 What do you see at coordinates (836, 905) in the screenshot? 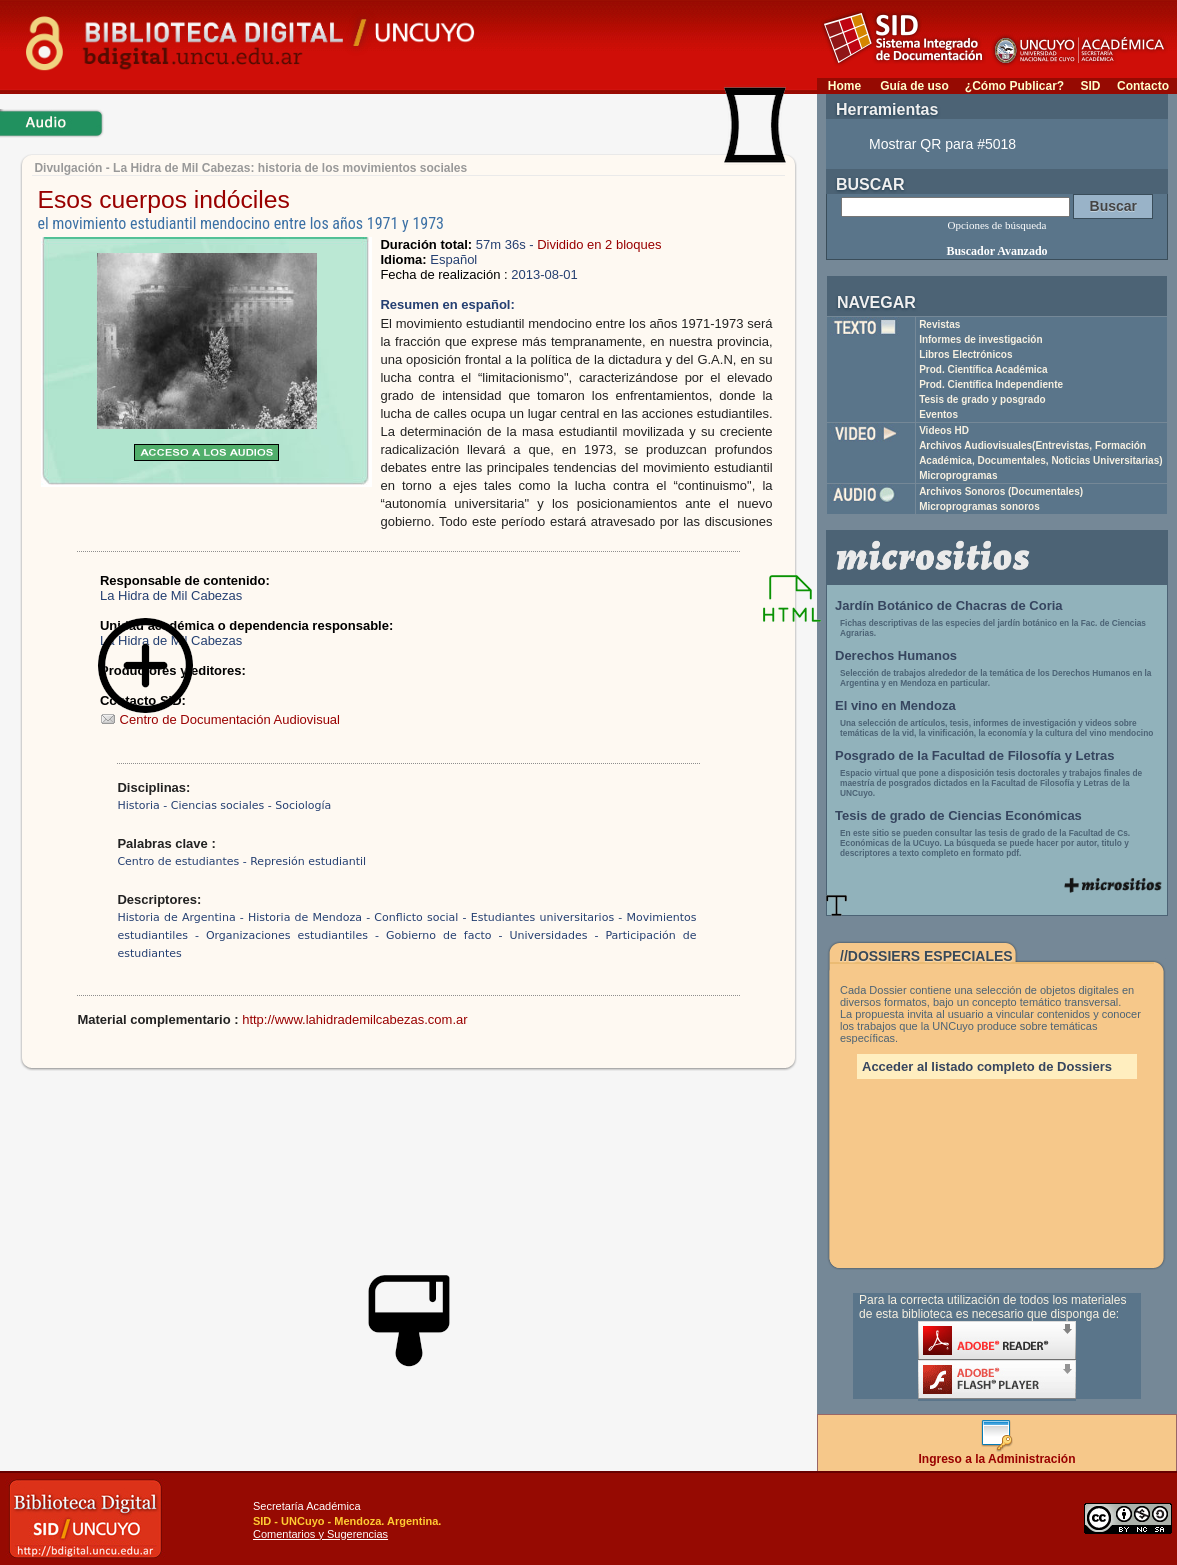
I see `format text or access text styling options` at bounding box center [836, 905].